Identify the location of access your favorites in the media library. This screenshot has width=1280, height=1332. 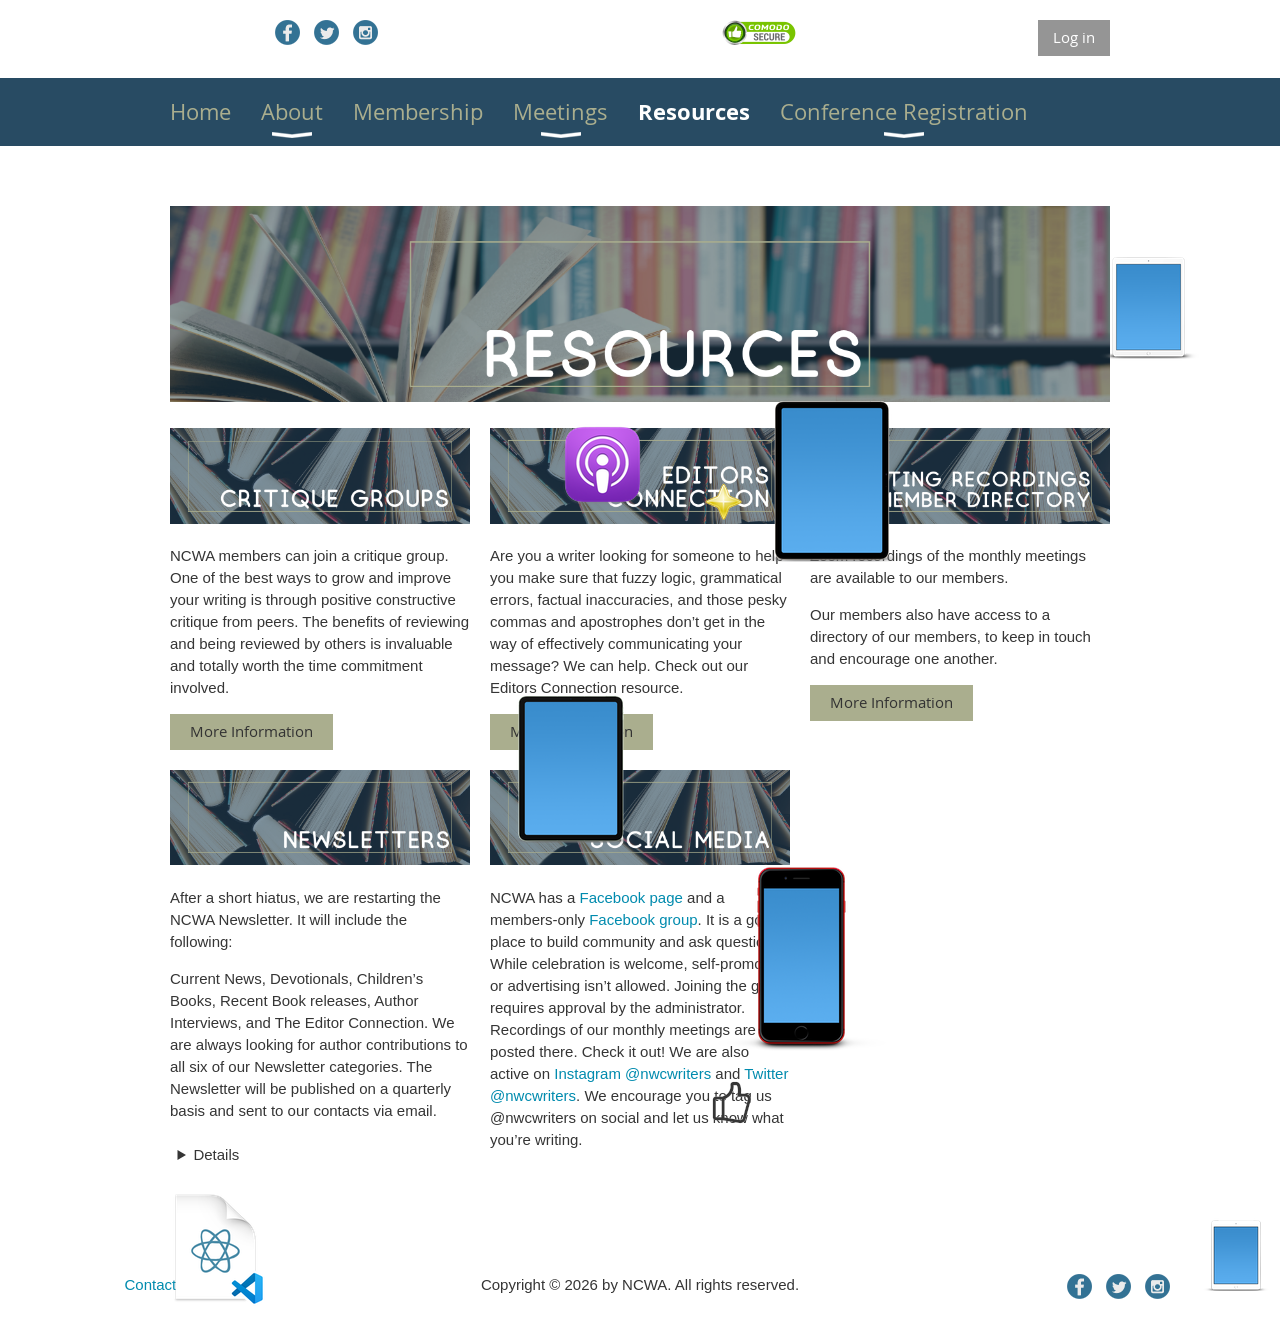
(19, 507).